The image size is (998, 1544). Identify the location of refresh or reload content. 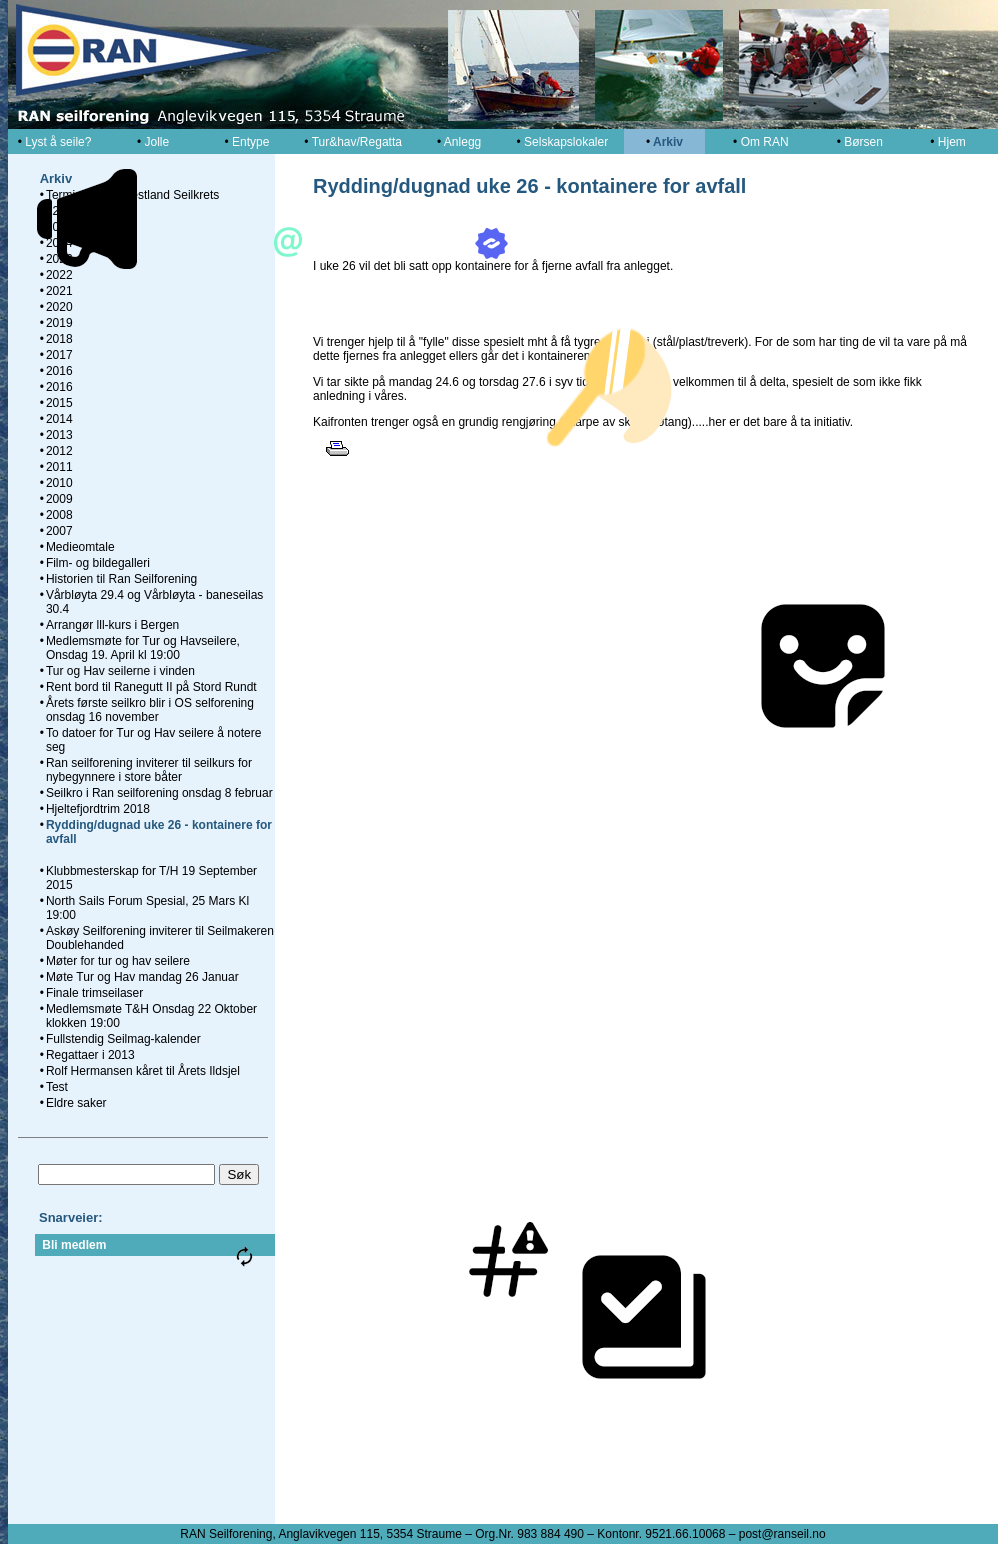
(244, 1256).